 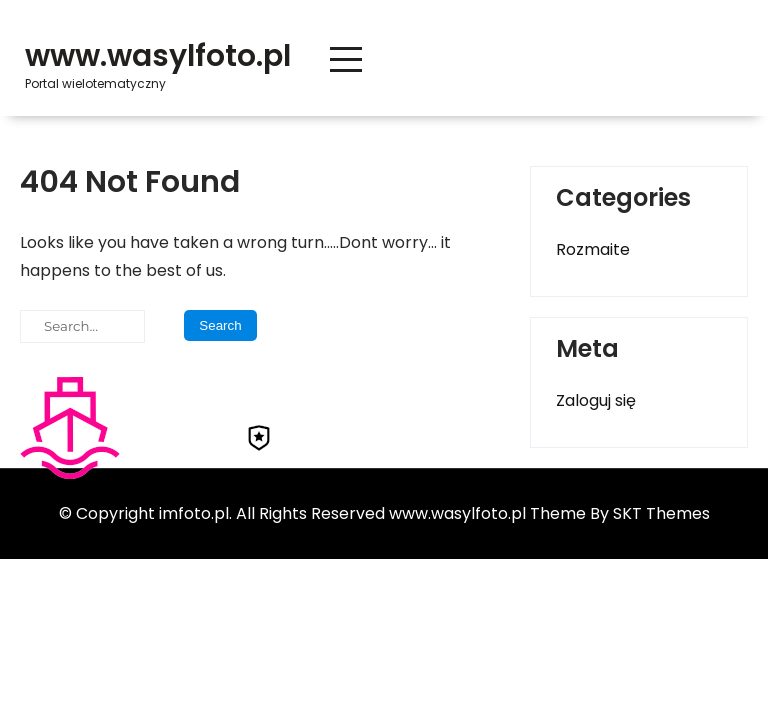 I want to click on indicates premium or verified security status, so click(x=259, y=438).